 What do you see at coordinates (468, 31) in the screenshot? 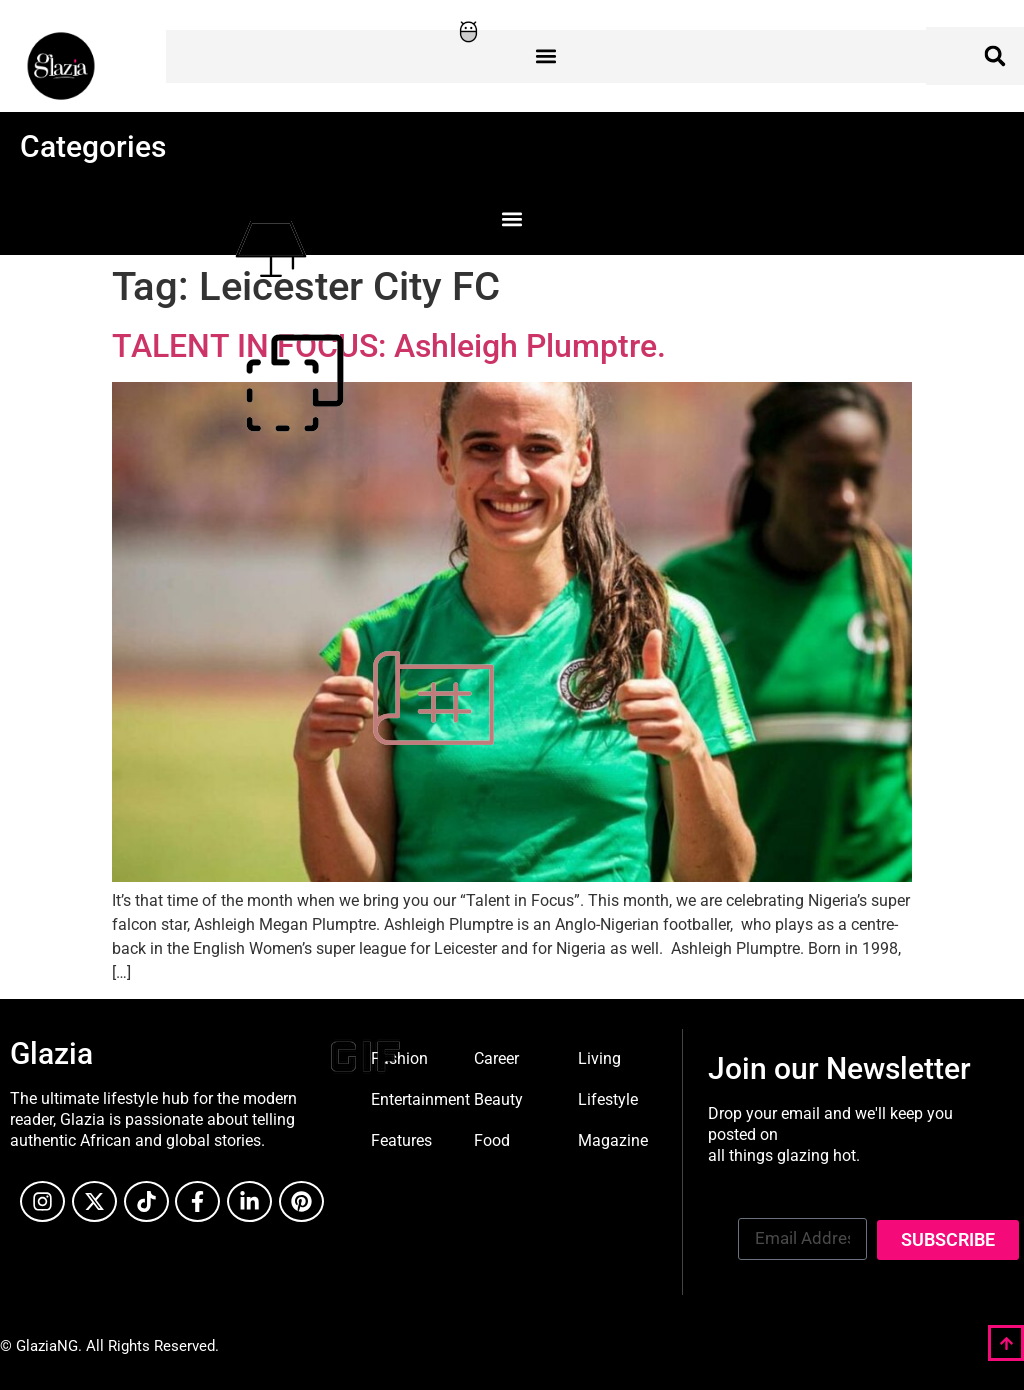
I see `android device or system settings` at bounding box center [468, 31].